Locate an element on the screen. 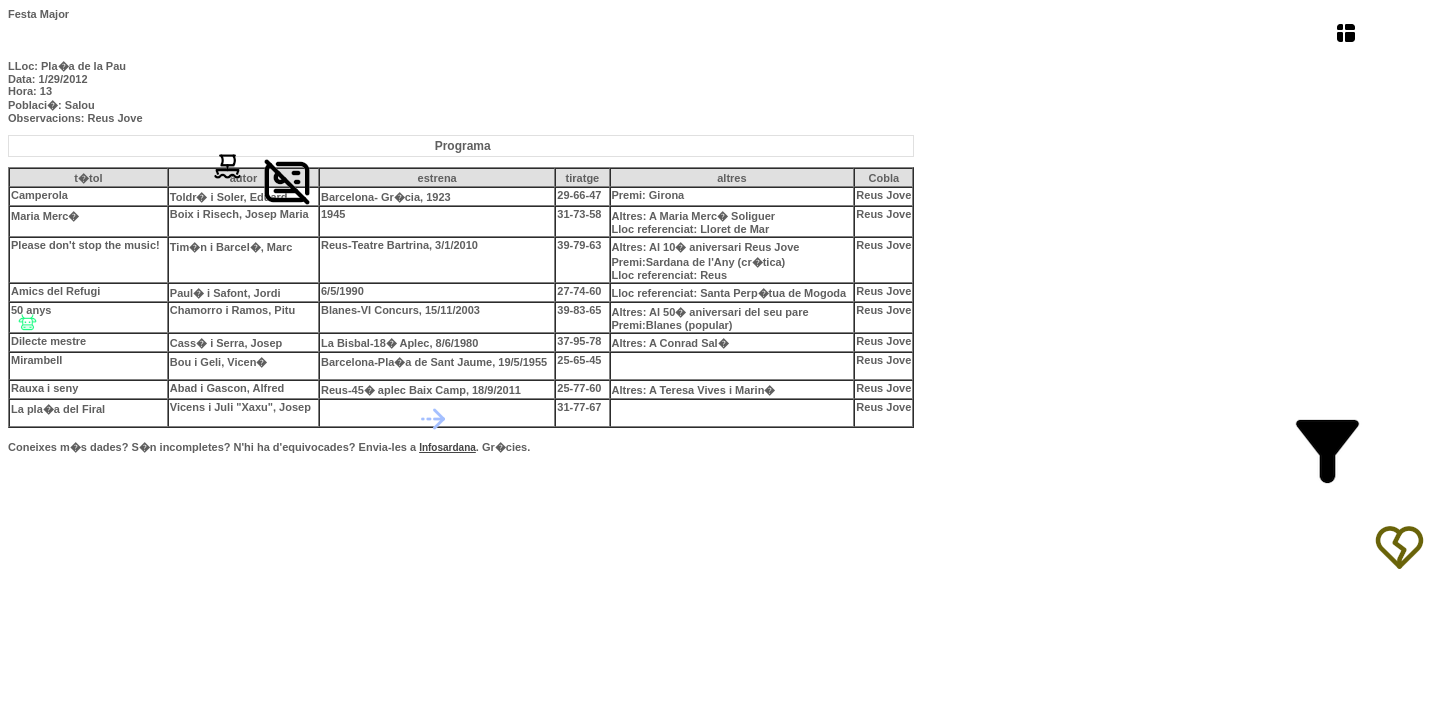  filter or sort content is located at coordinates (1327, 451).